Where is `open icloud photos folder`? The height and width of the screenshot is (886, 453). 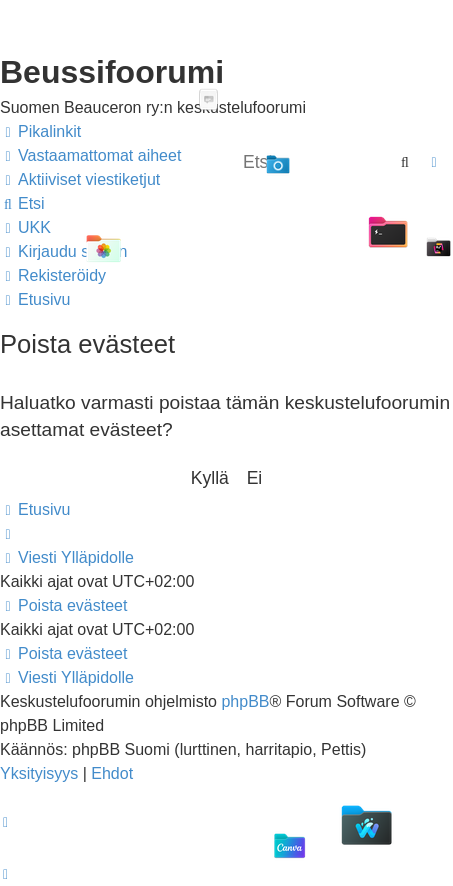 open icloud photos folder is located at coordinates (103, 249).